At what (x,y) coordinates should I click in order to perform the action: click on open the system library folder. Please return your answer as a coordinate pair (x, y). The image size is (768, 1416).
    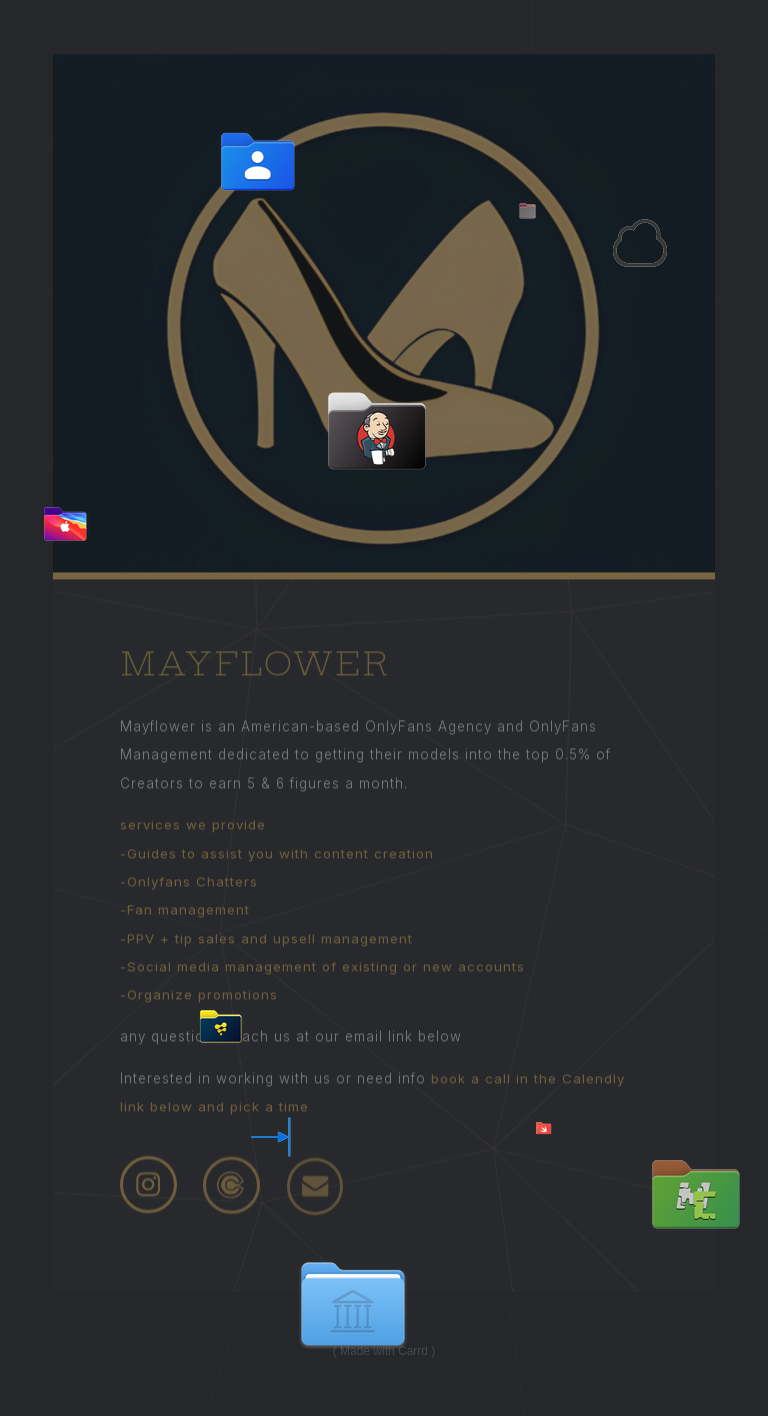
    Looking at the image, I should click on (353, 1304).